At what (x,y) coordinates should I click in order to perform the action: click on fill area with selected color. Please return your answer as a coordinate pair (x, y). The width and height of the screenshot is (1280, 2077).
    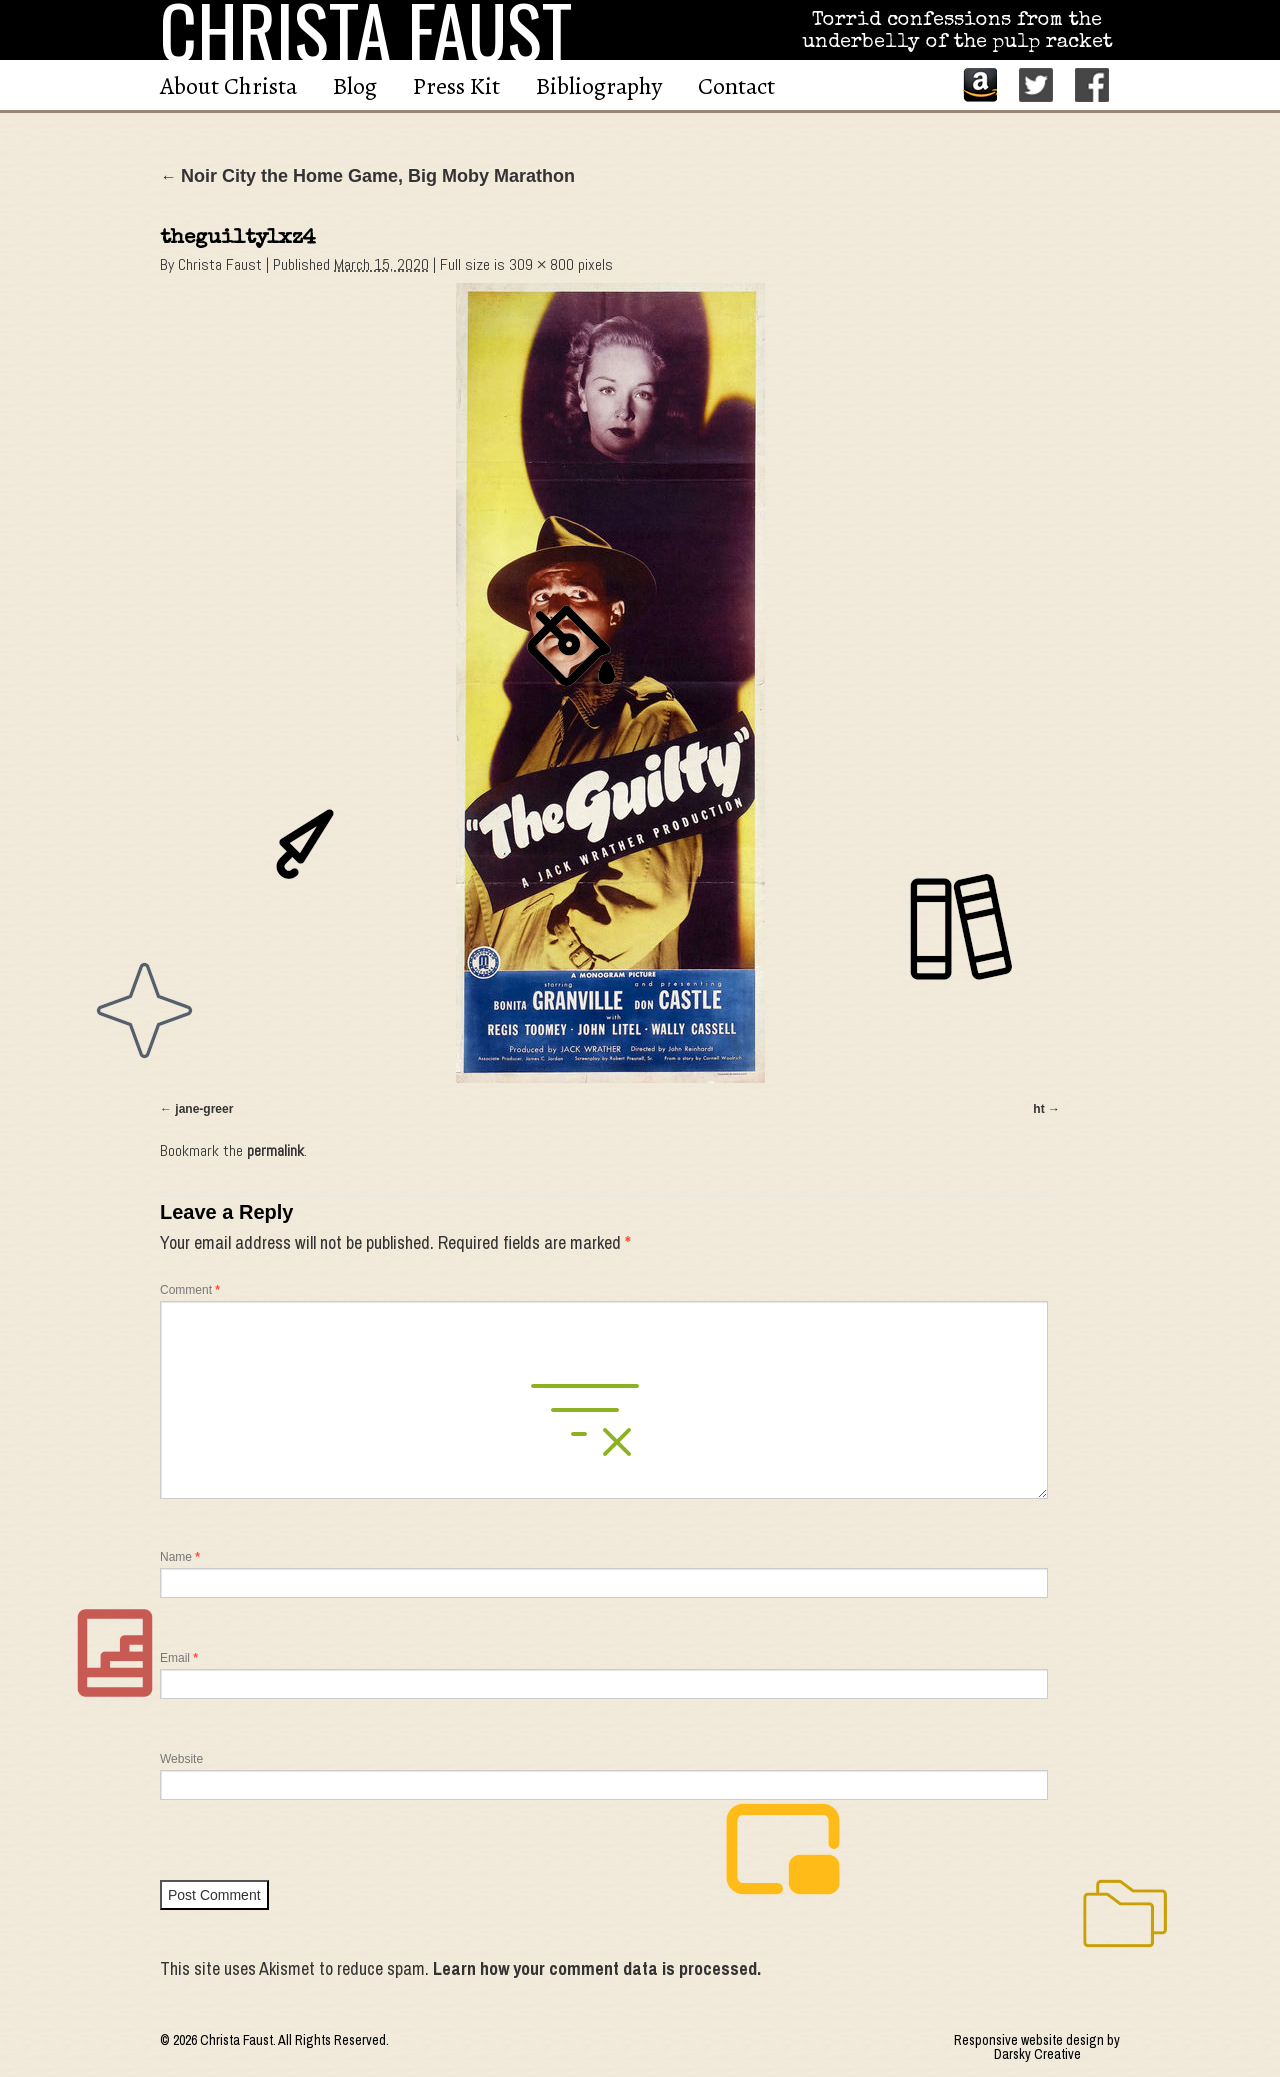
    Looking at the image, I should click on (570, 648).